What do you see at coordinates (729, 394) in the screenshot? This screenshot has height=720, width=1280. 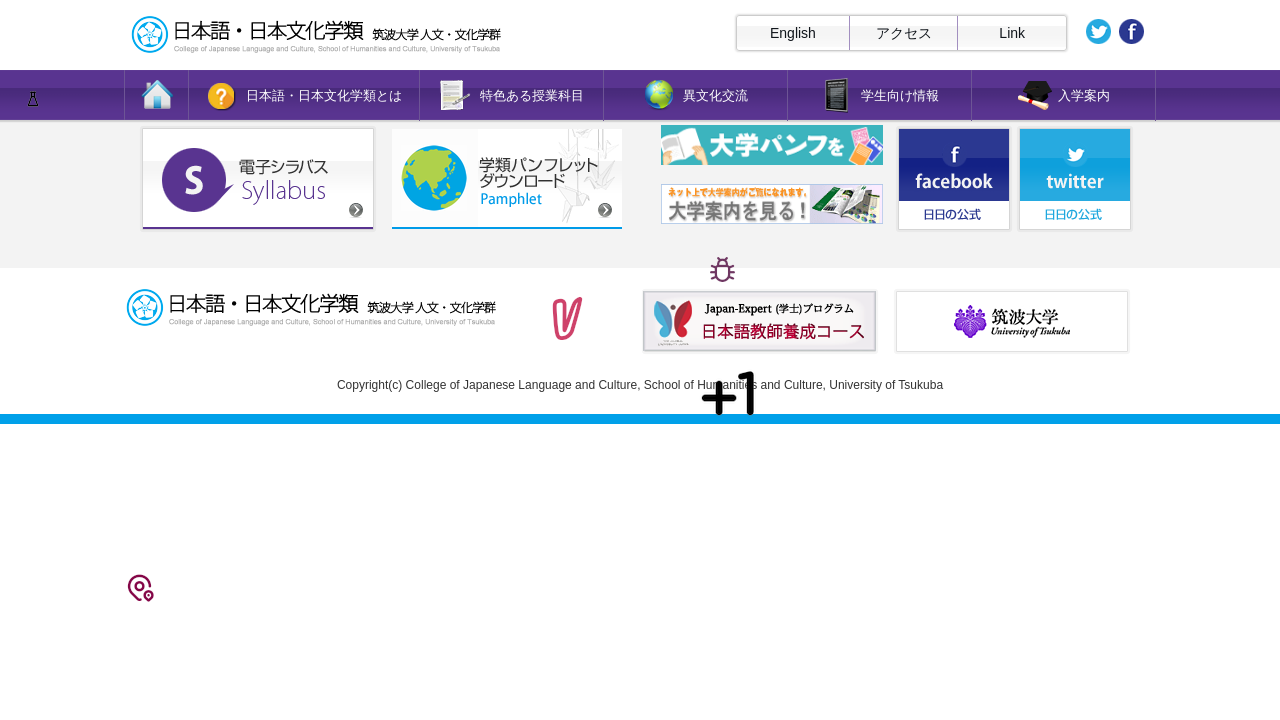 I see `add one to a count or quantity` at bounding box center [729, 394].